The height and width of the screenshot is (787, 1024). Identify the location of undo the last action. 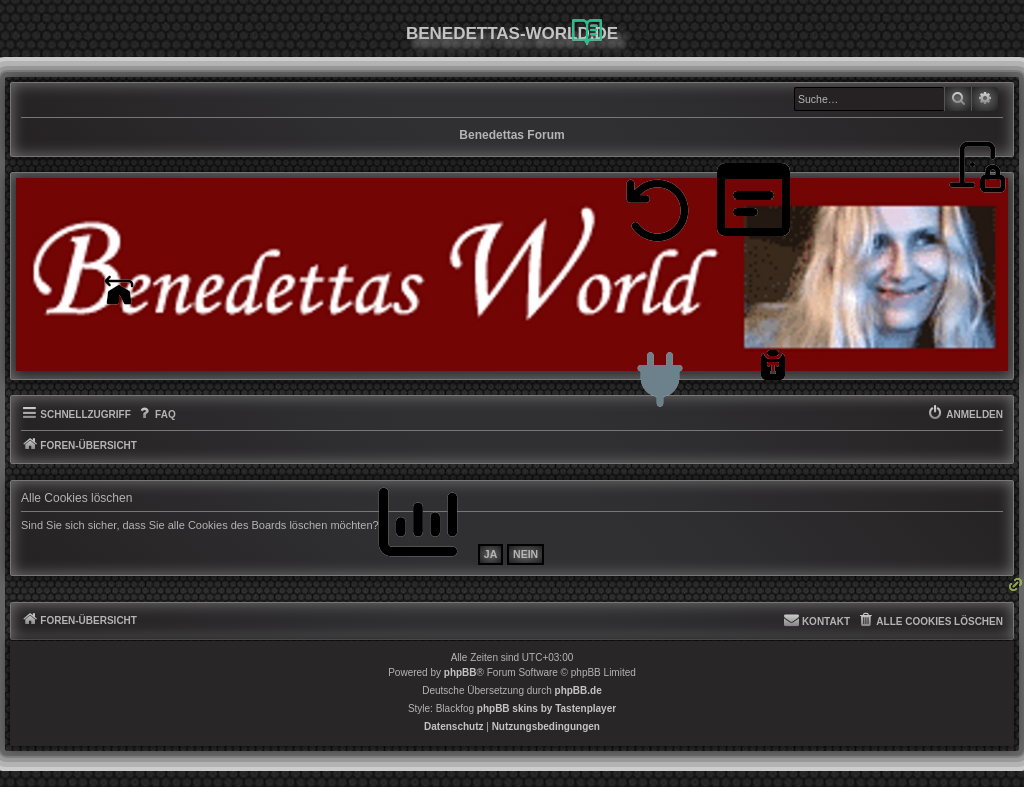
(657, 210).